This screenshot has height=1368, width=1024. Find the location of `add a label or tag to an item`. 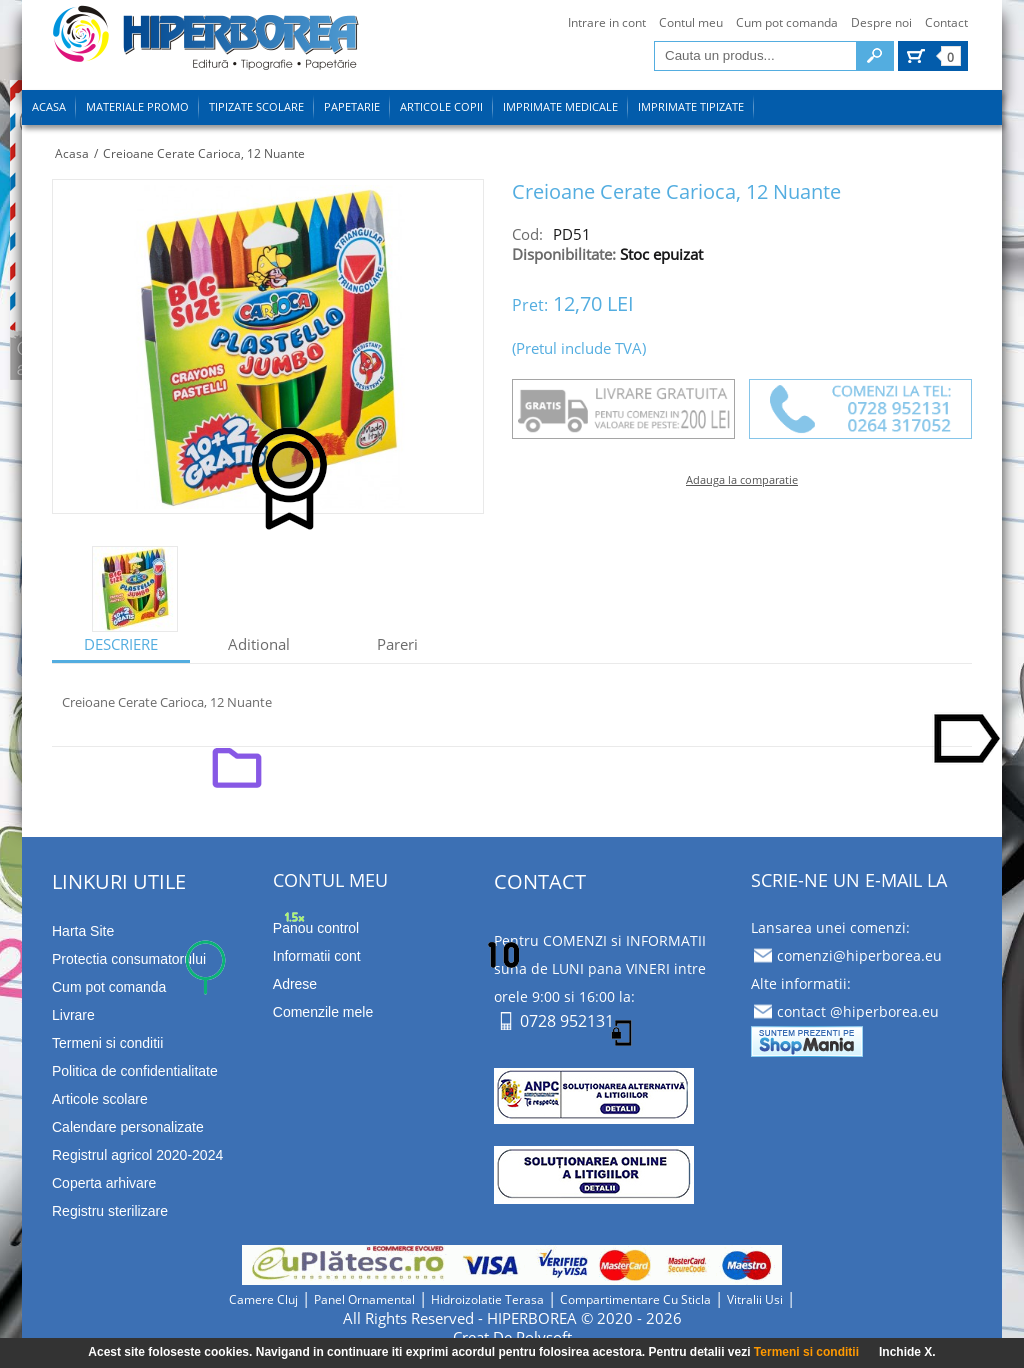

add a label or tag to an item is located at coordinates (965, 738).